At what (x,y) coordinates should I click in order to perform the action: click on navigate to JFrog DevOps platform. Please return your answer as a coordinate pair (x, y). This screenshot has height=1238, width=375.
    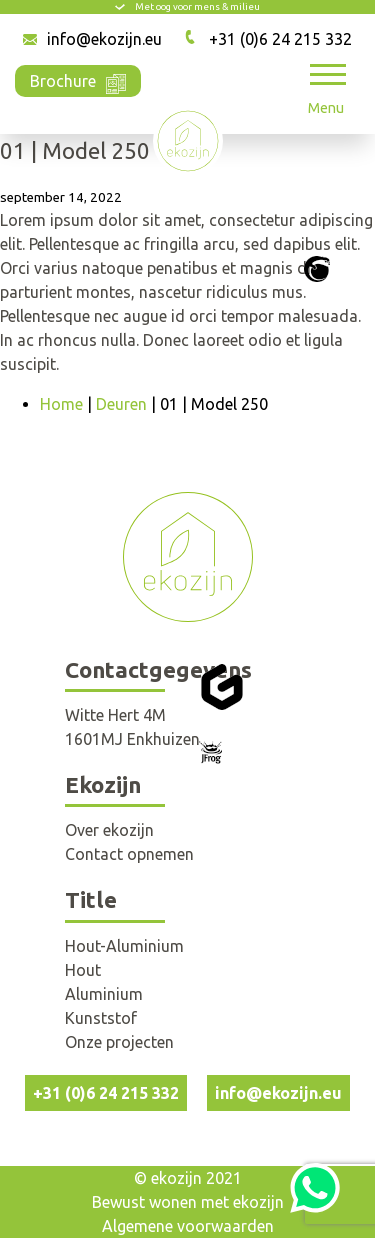
    Looking at the image, I should click on (210, 752).